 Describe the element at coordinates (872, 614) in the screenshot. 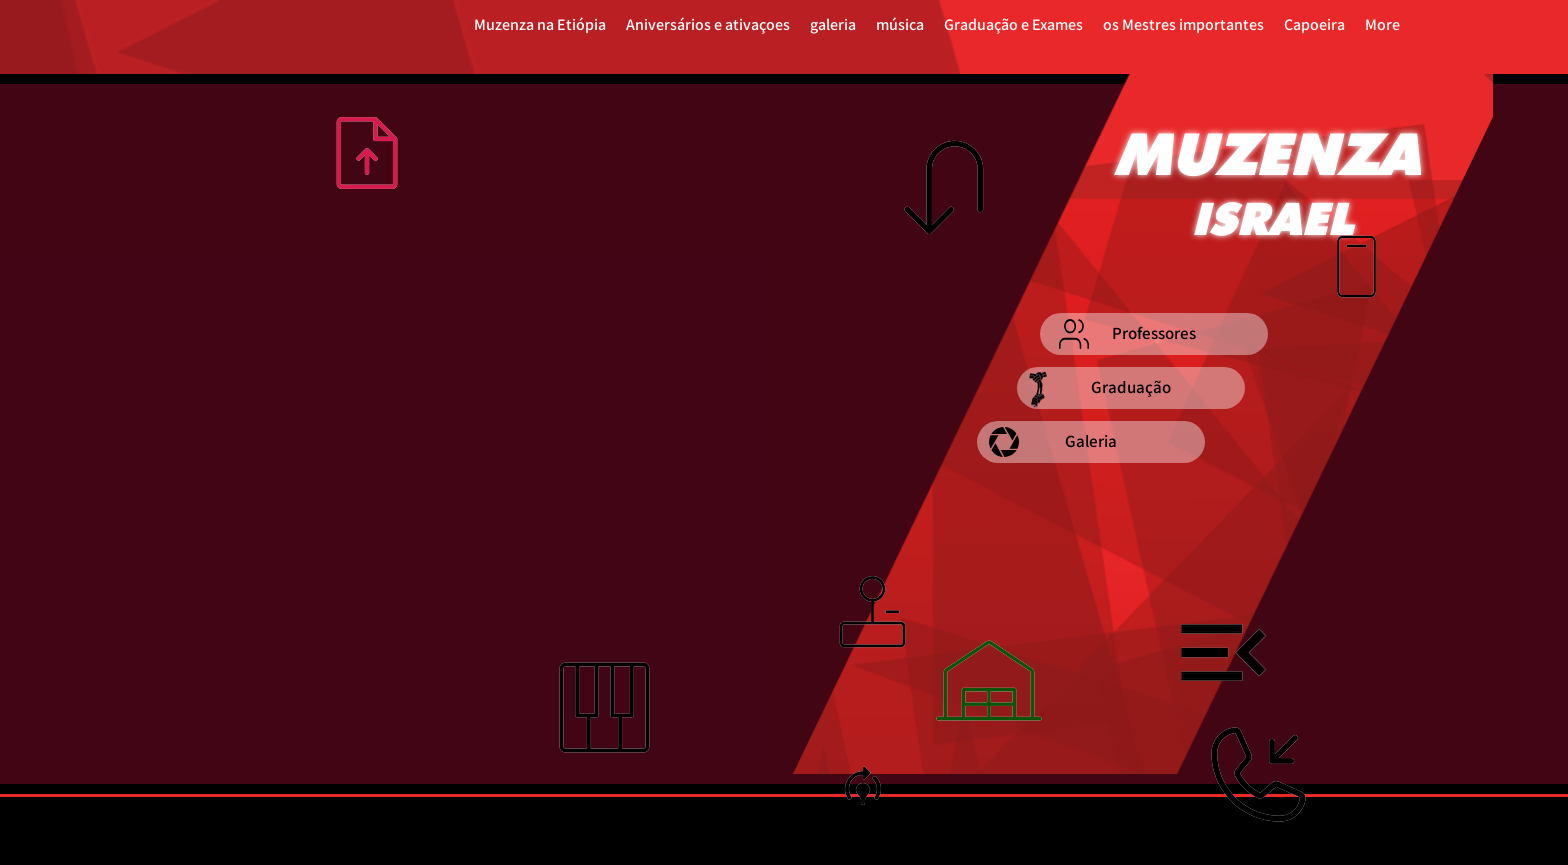

I see `access game controls or gaming features` at that location.